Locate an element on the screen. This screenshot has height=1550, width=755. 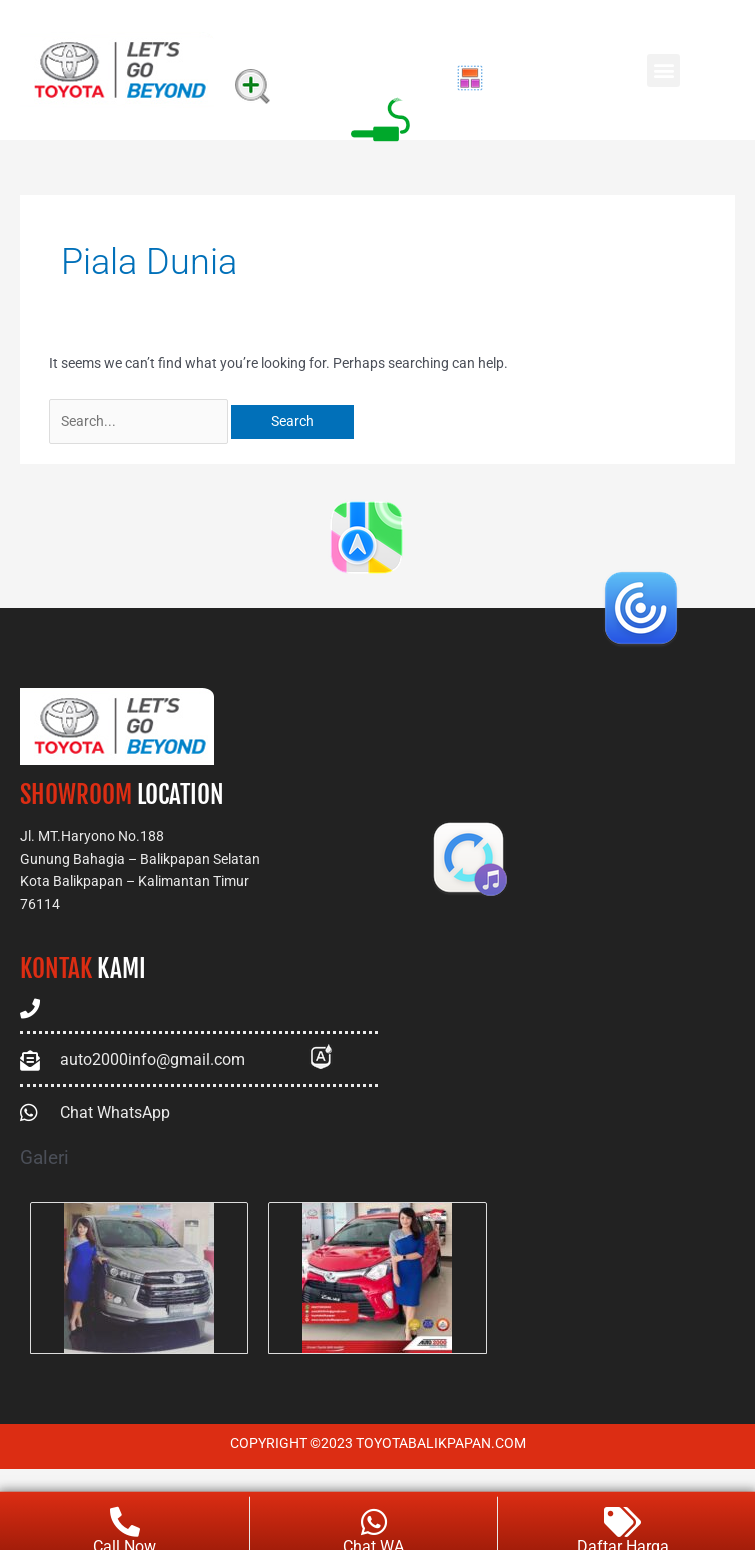
select all items in the current view is located at coordinates (470, 78).